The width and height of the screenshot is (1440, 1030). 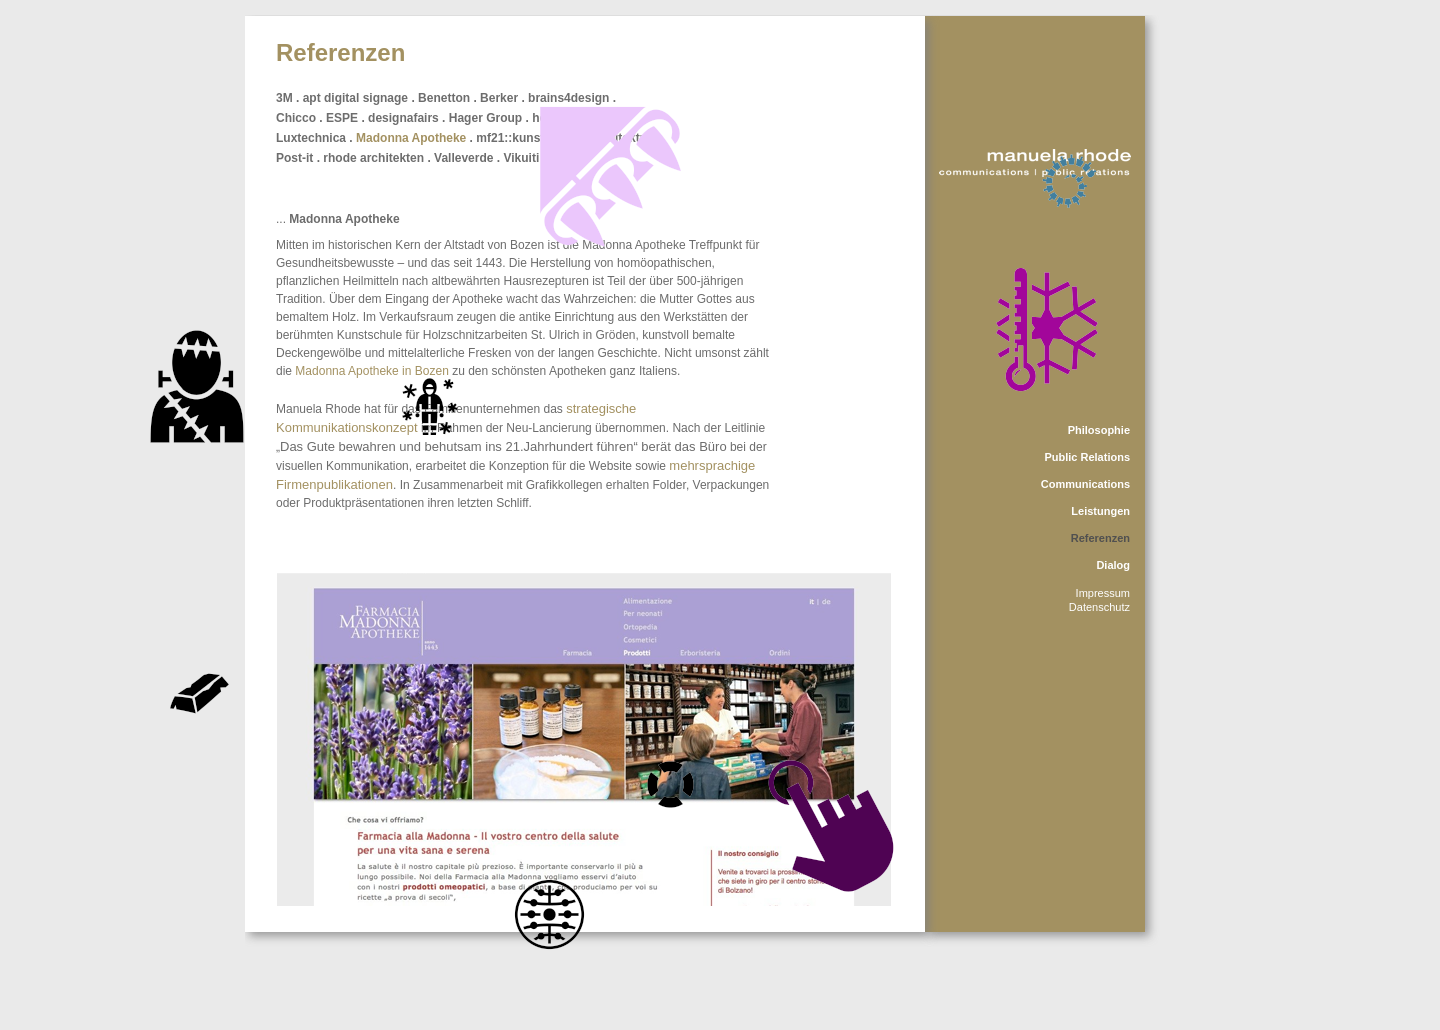 I want to click on indicates severe winter weather conditions, so click(x=429, y=406).